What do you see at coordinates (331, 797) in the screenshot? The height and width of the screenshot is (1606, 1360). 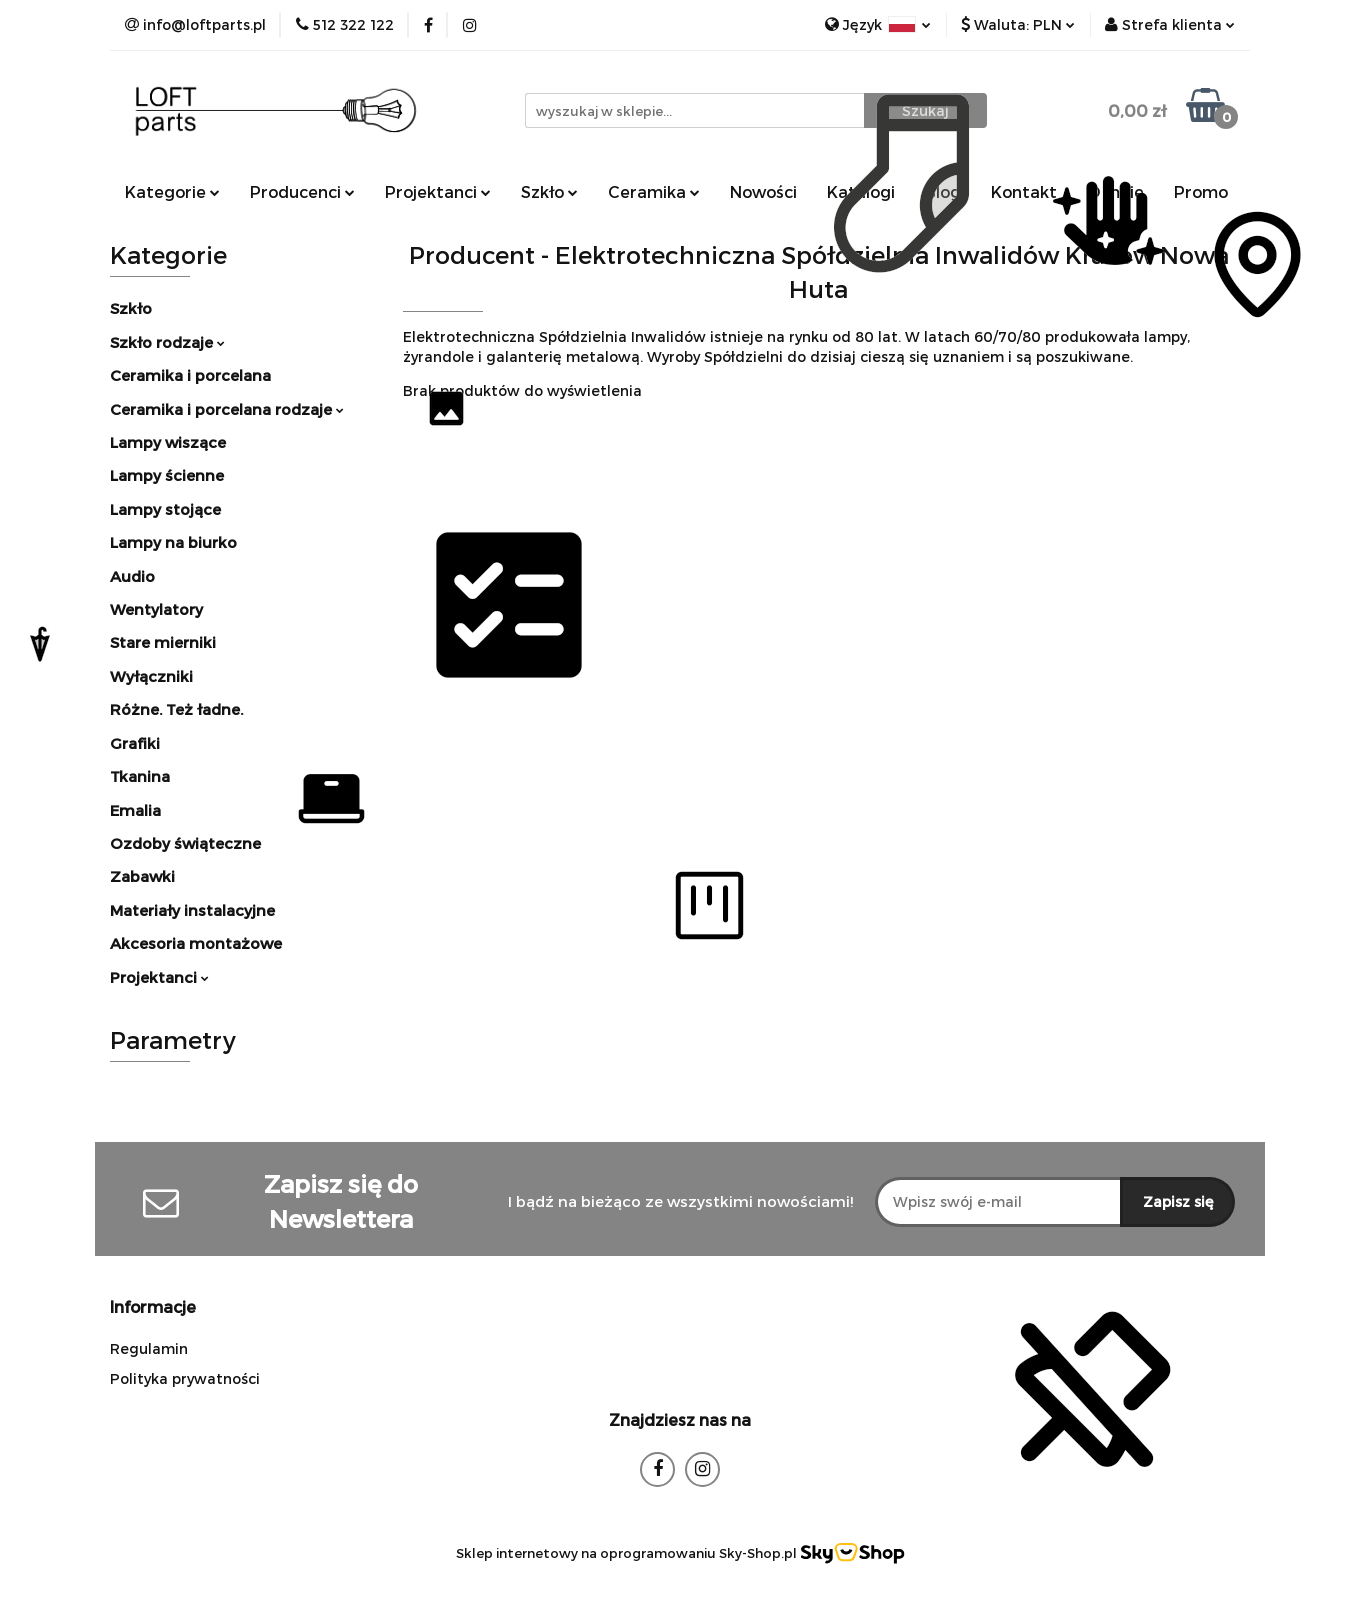 I see `switch to desktop view` at bounding box center [331, 797].